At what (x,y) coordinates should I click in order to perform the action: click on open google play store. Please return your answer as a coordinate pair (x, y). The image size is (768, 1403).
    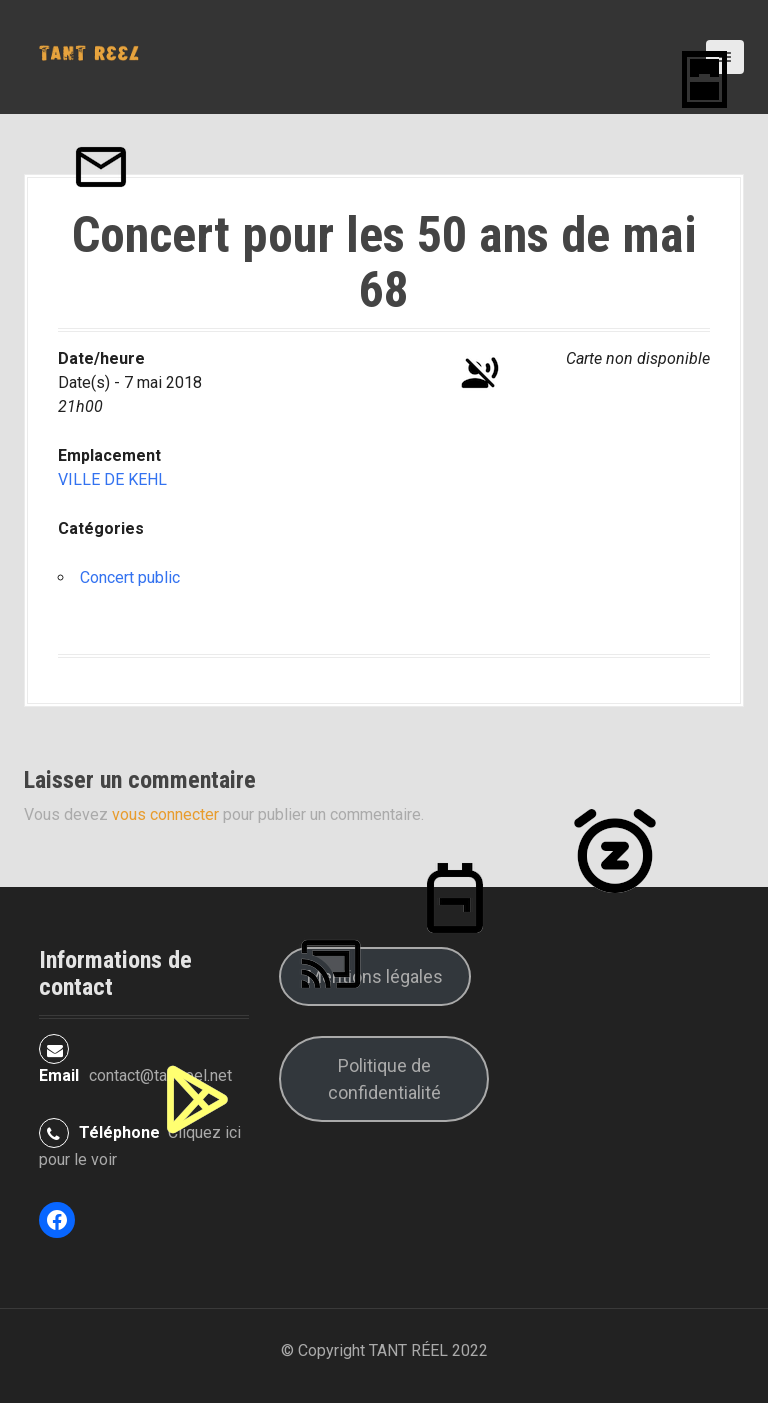
    Looking at the image, I should click on (197, 1099).